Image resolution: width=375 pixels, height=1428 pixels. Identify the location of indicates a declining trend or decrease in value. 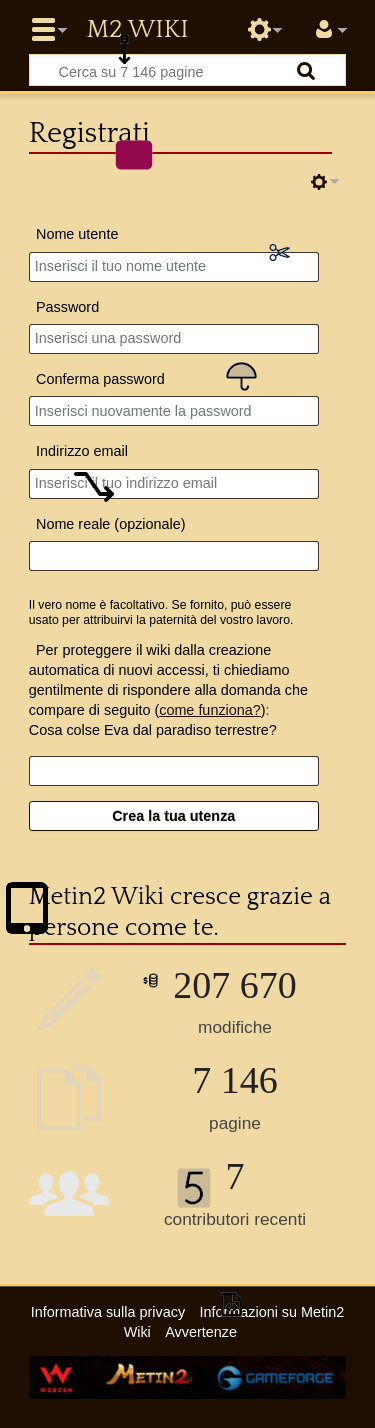
(94, 486).